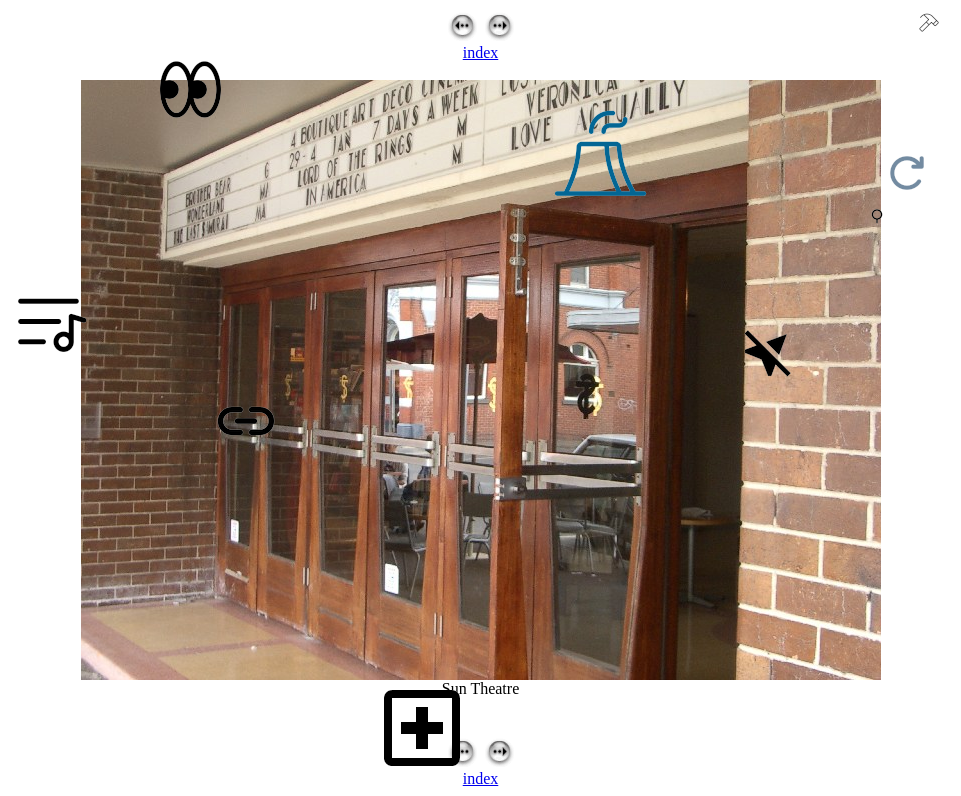 Image resolution: width=961 pixels, height=796 pixels. Describe the element at coordinates (600, 159) in the screenshot. I see `view nuclear power plant information` at that location.